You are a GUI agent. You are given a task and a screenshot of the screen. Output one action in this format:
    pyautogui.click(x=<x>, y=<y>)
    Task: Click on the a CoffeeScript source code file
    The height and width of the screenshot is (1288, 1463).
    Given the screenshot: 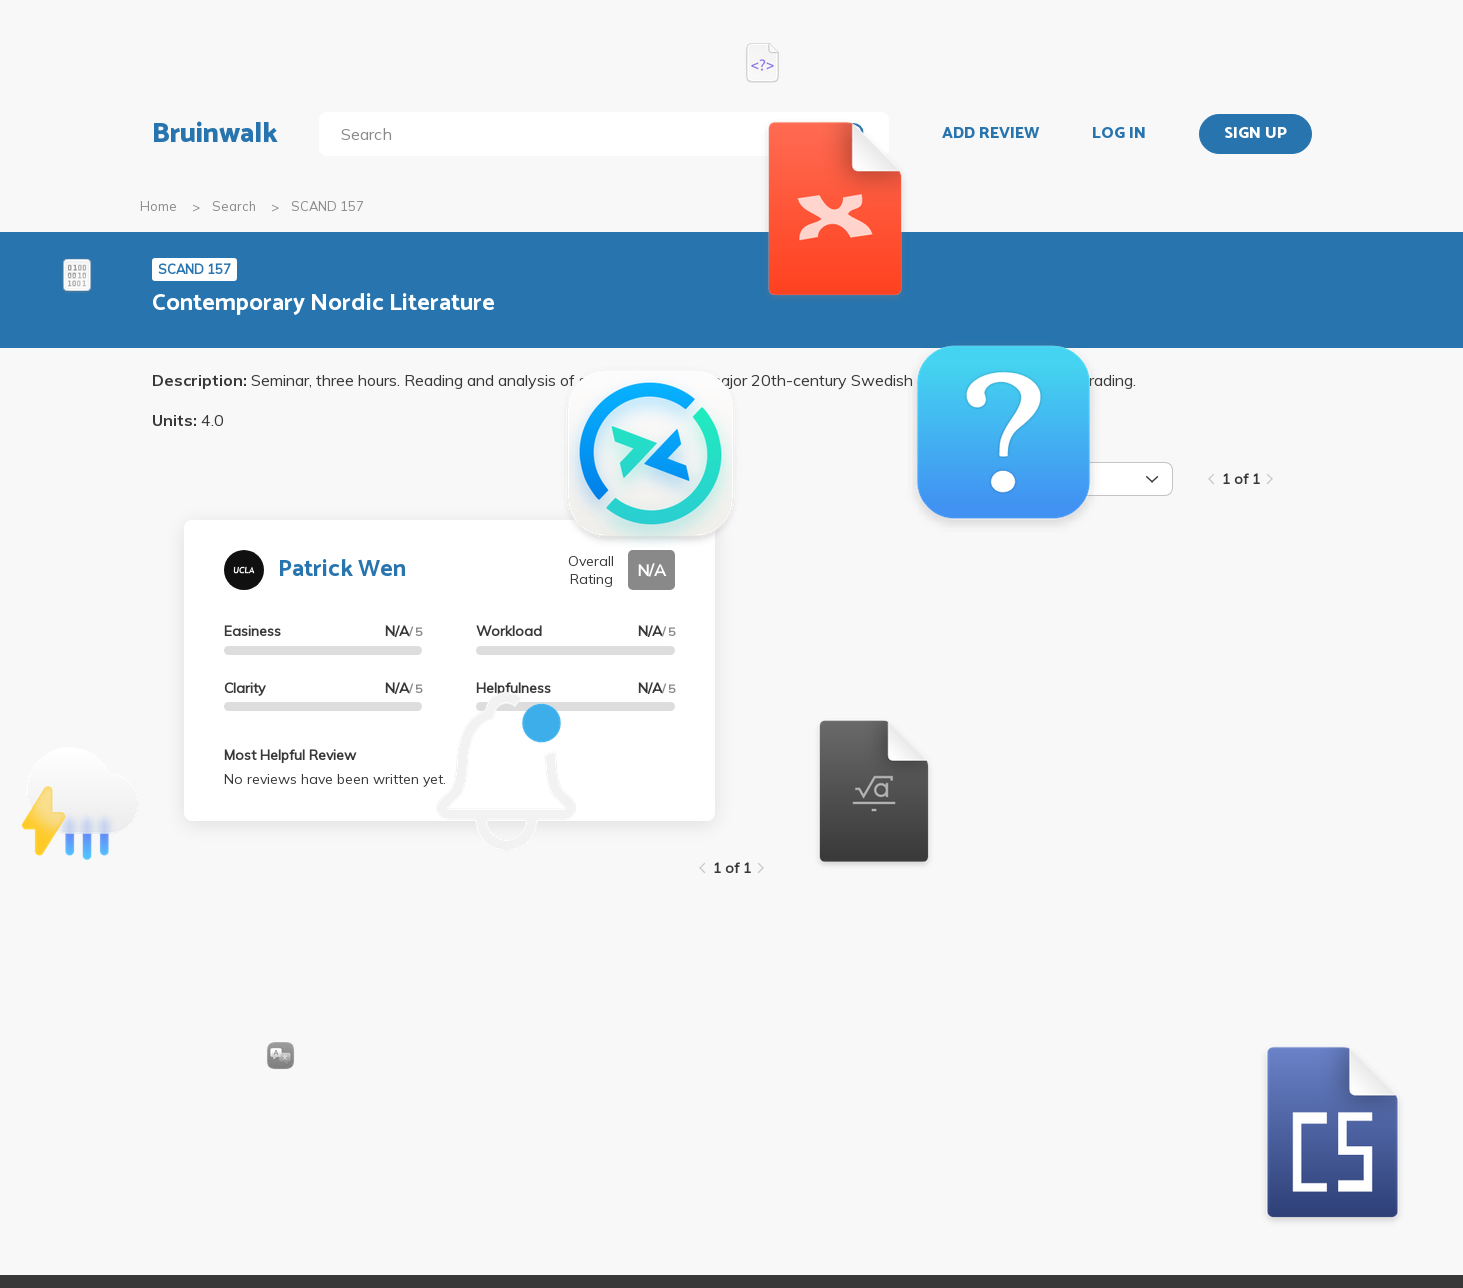 What is the action you would take?
    pyautogui.click(x=1332, y=1135)
    